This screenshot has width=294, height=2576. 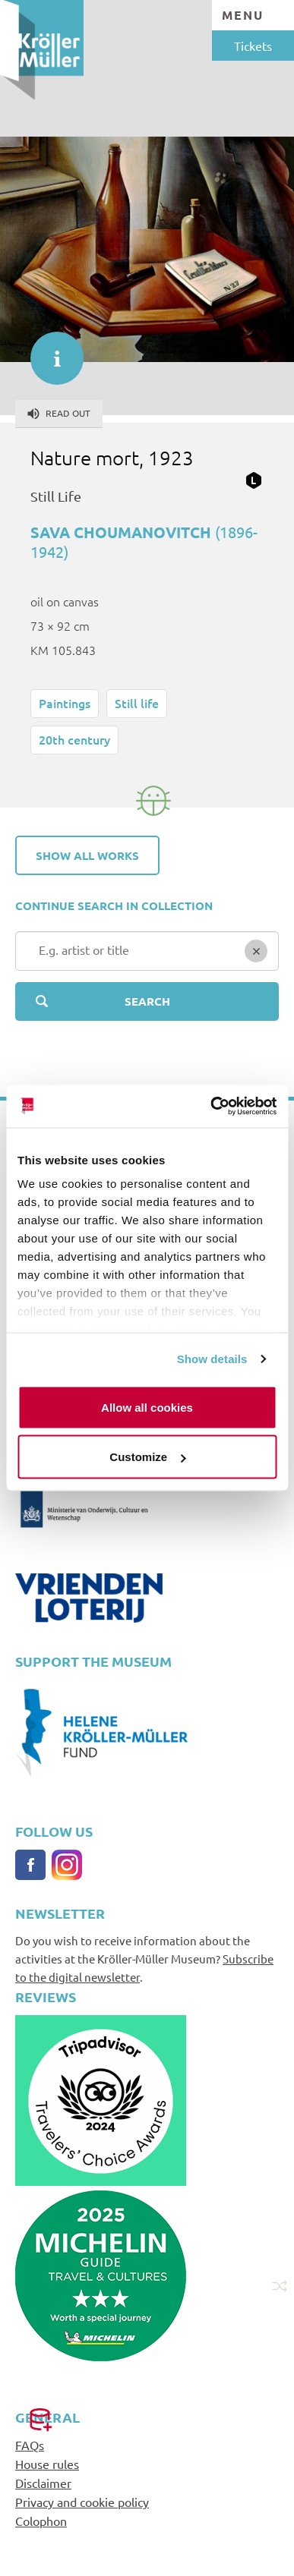 I want to click on report a bug or issue, so click(x=153, y=801).